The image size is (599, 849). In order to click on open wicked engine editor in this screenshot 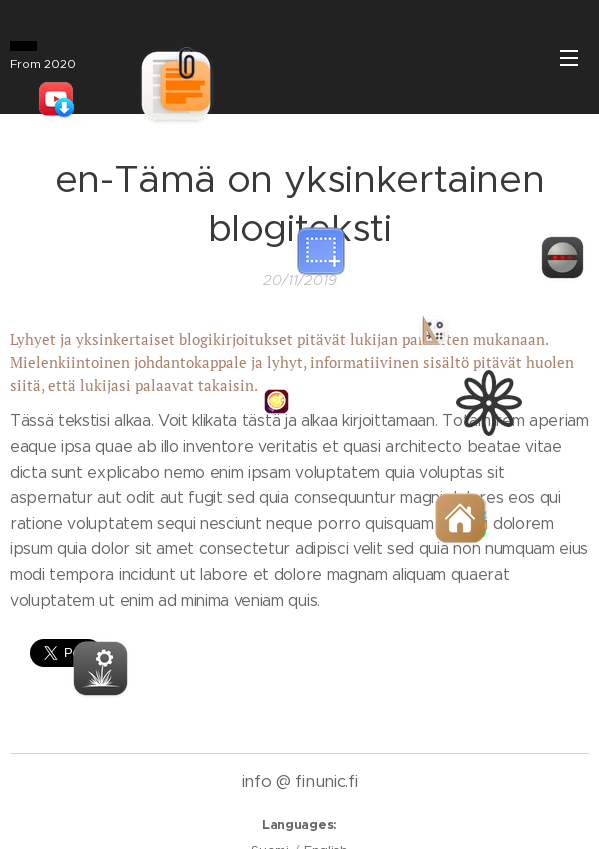, I will do `click(100, 668)`.